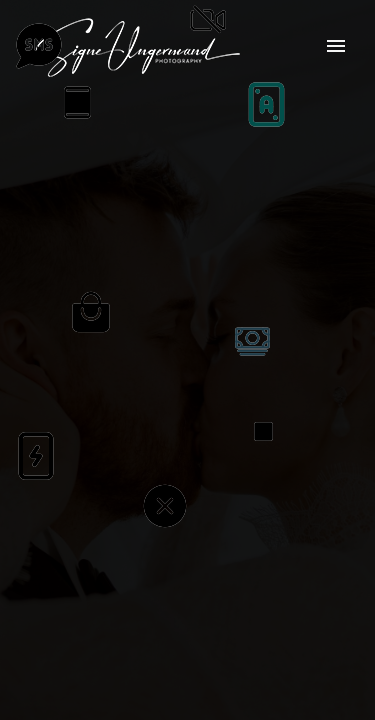 Image resolution: width=375 pixels, height=720 pixels. Describe the element at coordinates (263, 431) in the screenshot. I see `stop media playback` at that location.